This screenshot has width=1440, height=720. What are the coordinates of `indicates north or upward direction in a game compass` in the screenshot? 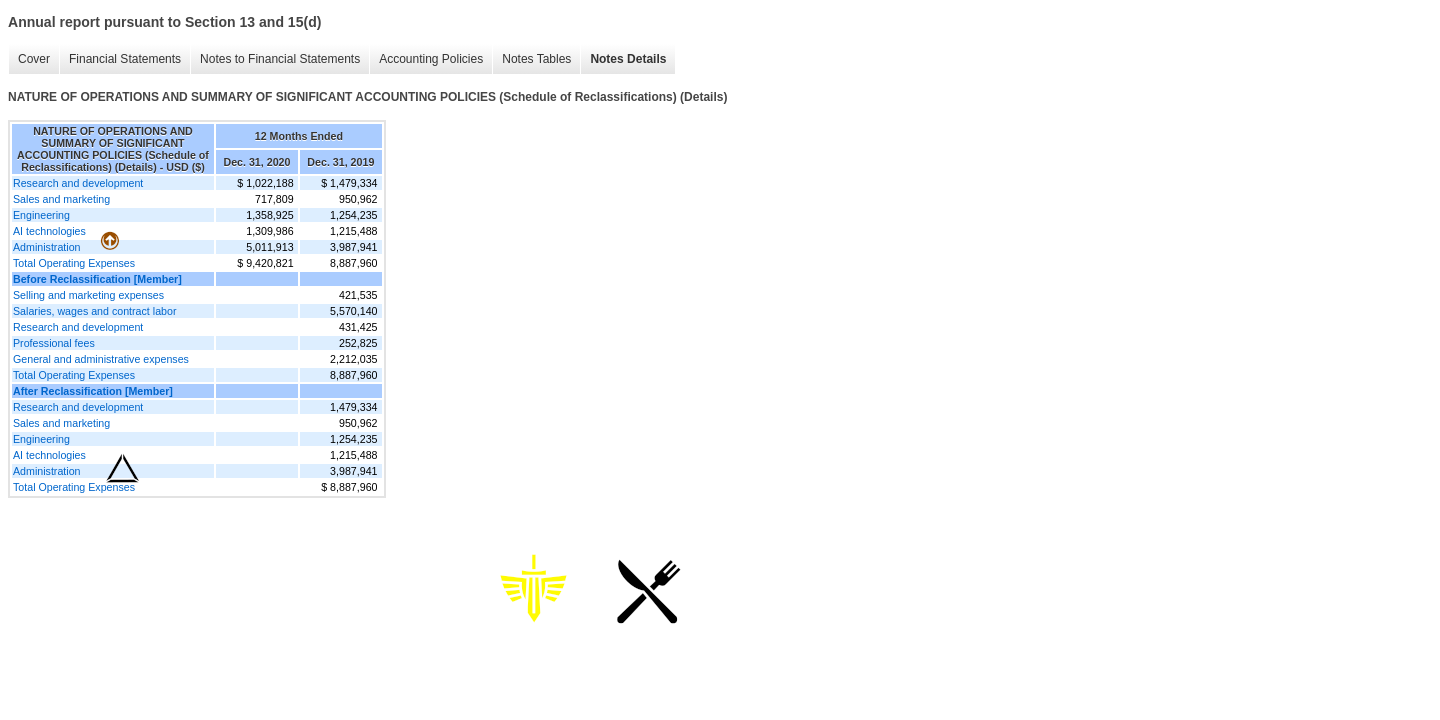 It's located at (110, 241).